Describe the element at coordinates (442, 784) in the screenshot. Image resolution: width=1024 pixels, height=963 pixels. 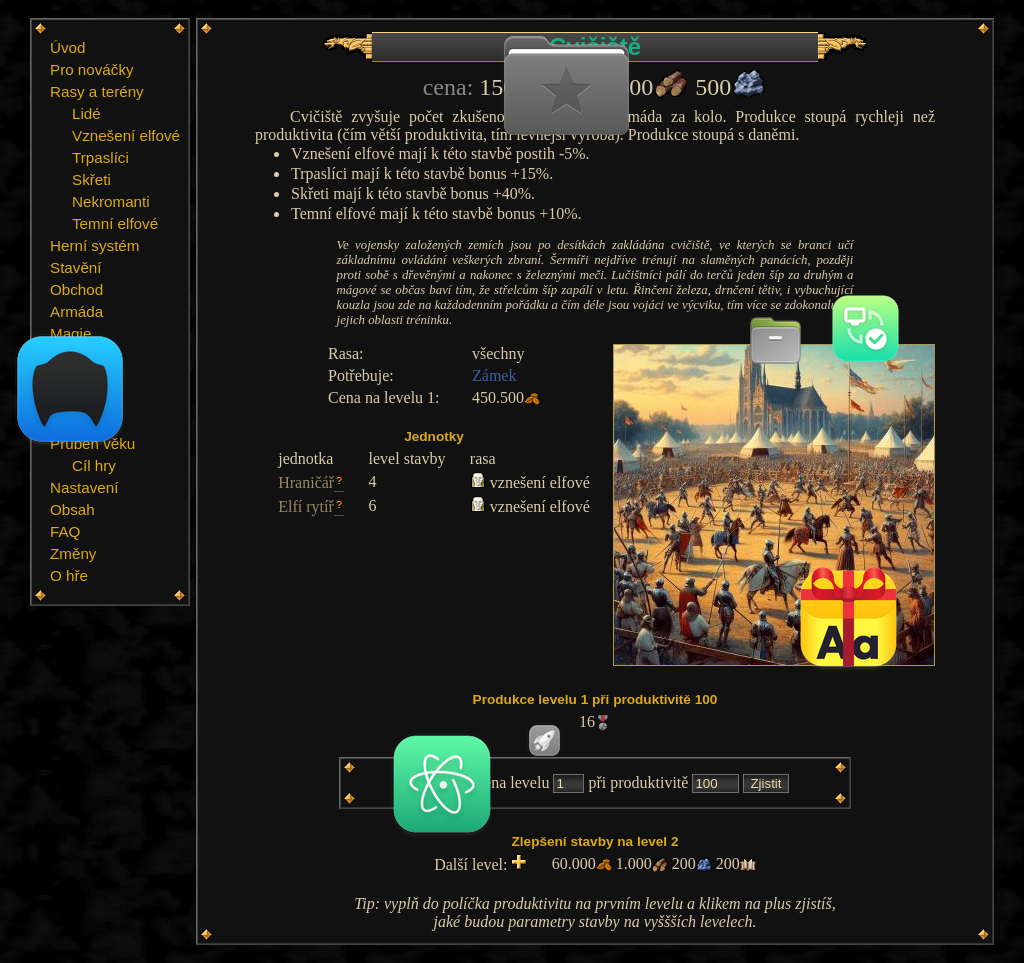
I see `open Atom text editor` at that location.